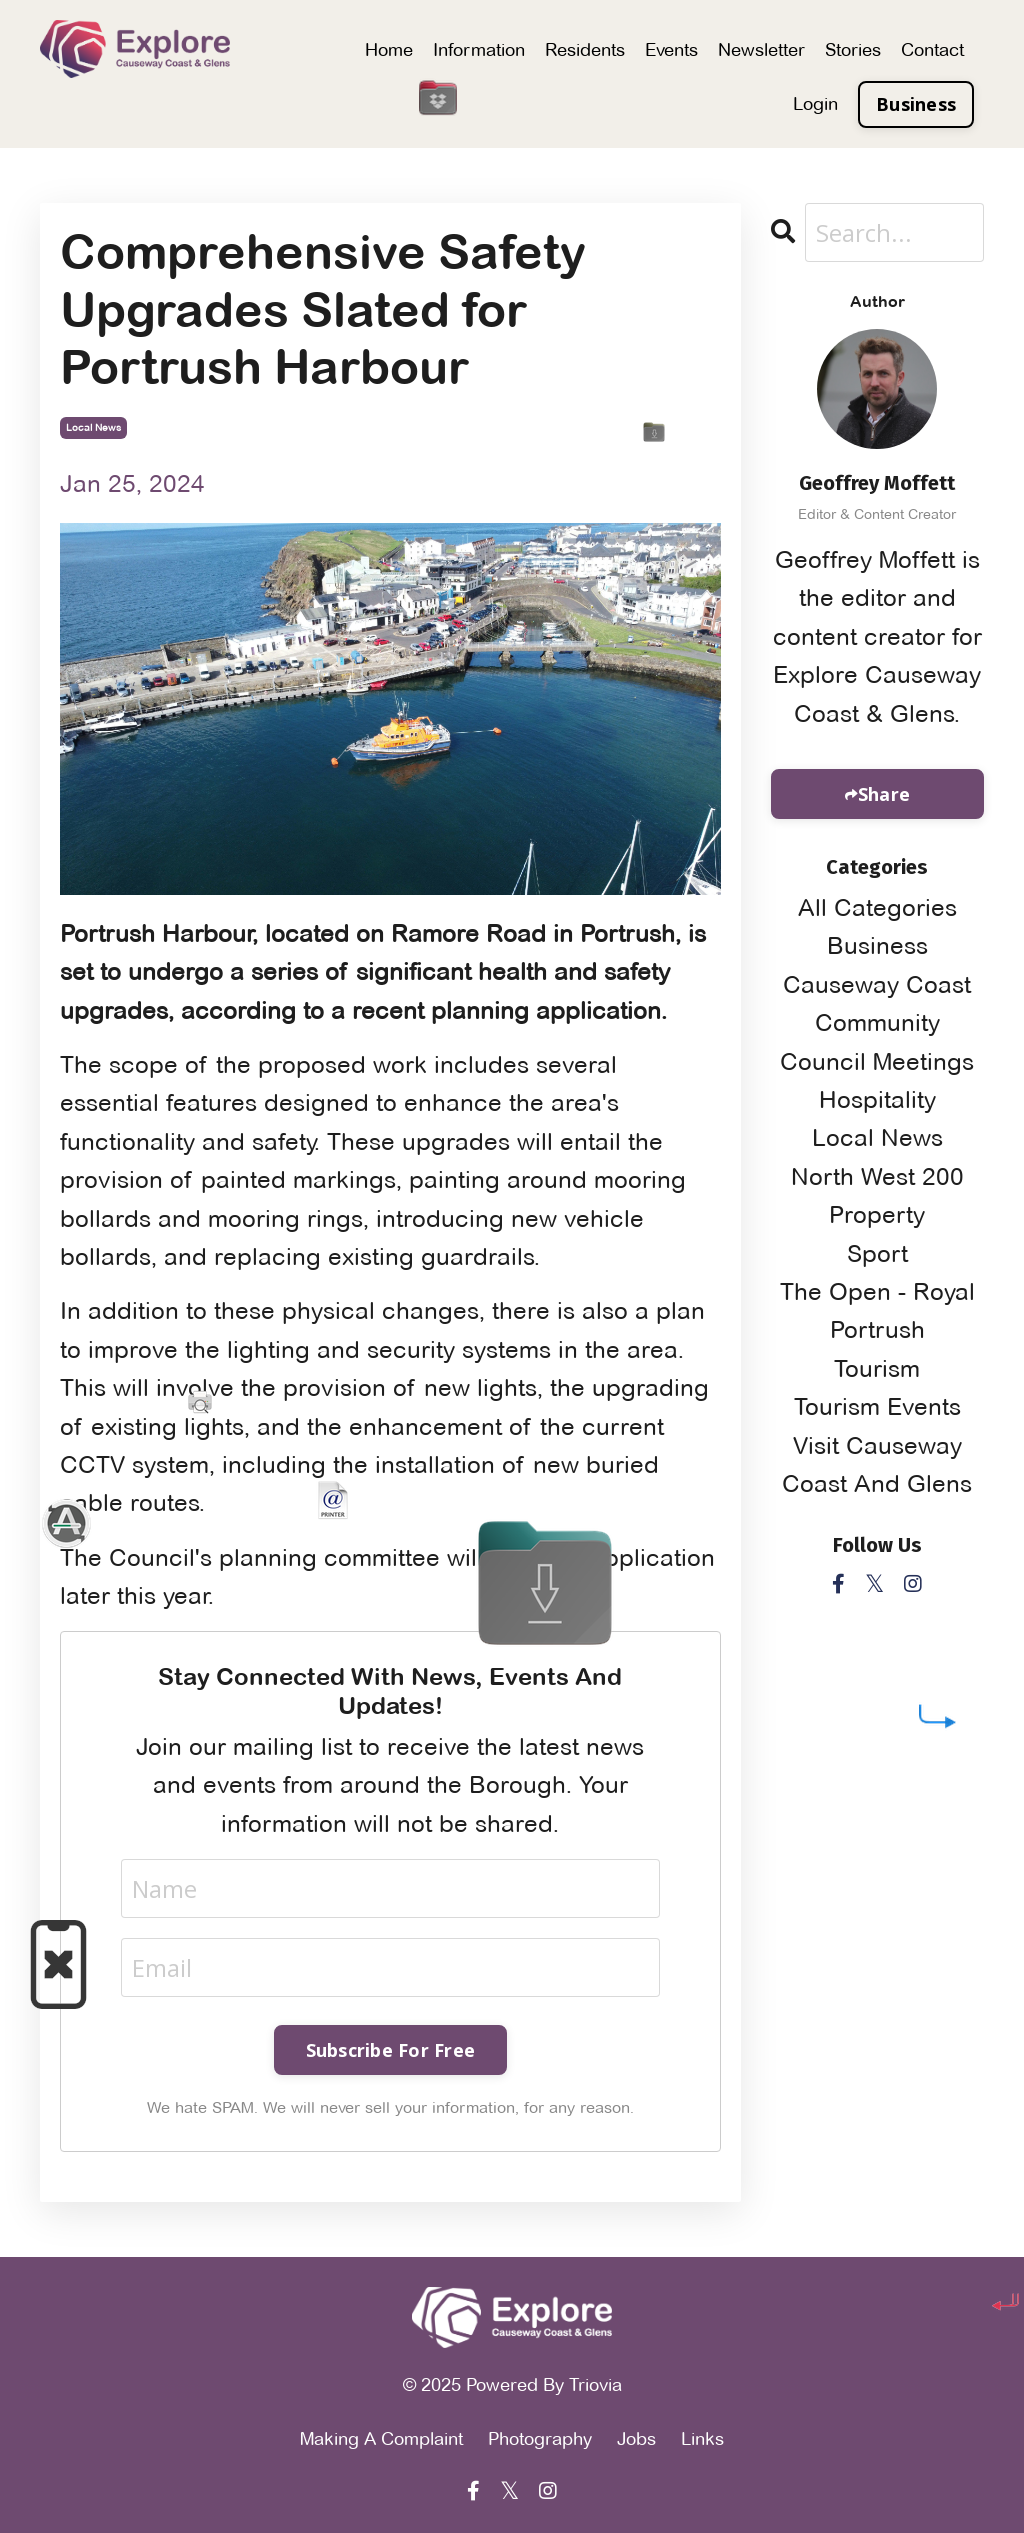  What do you see at coordinates (58, 1964) in the screenshot?
I see `disconnect or unlink a paired device` at bounding box center [58, 1964].